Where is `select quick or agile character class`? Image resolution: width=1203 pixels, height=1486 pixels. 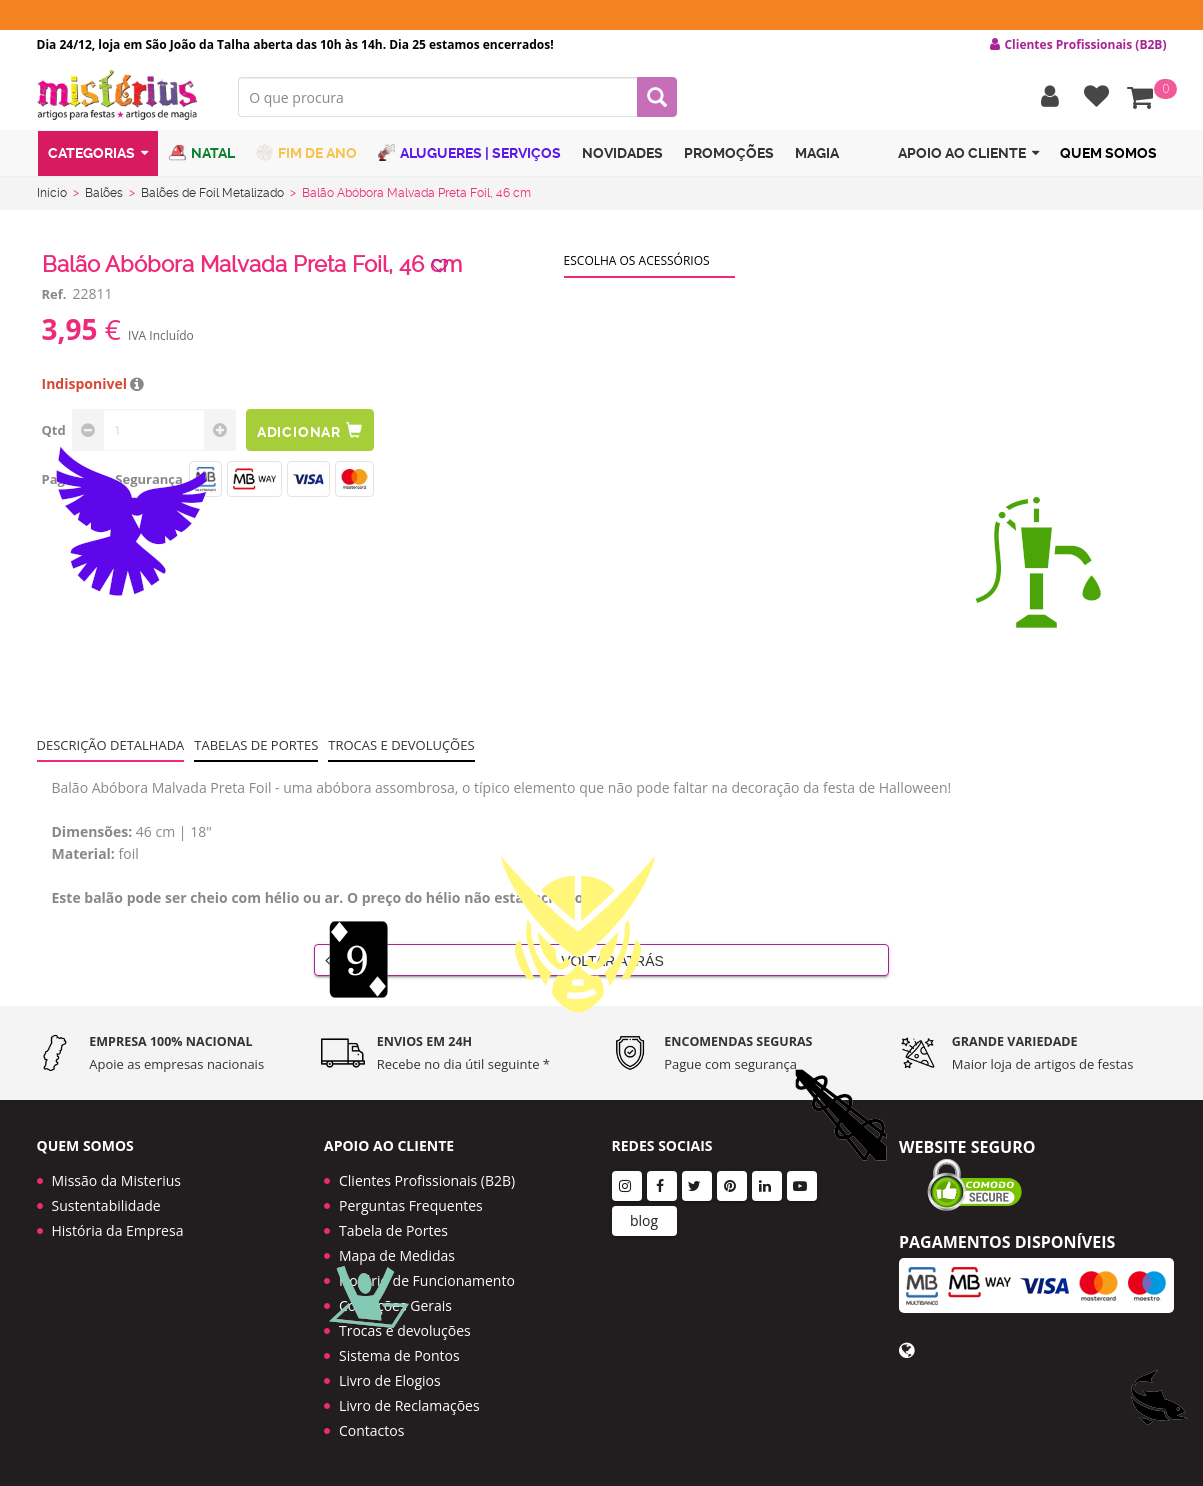
select quick or agile character class is located at coordinates (578, 934).